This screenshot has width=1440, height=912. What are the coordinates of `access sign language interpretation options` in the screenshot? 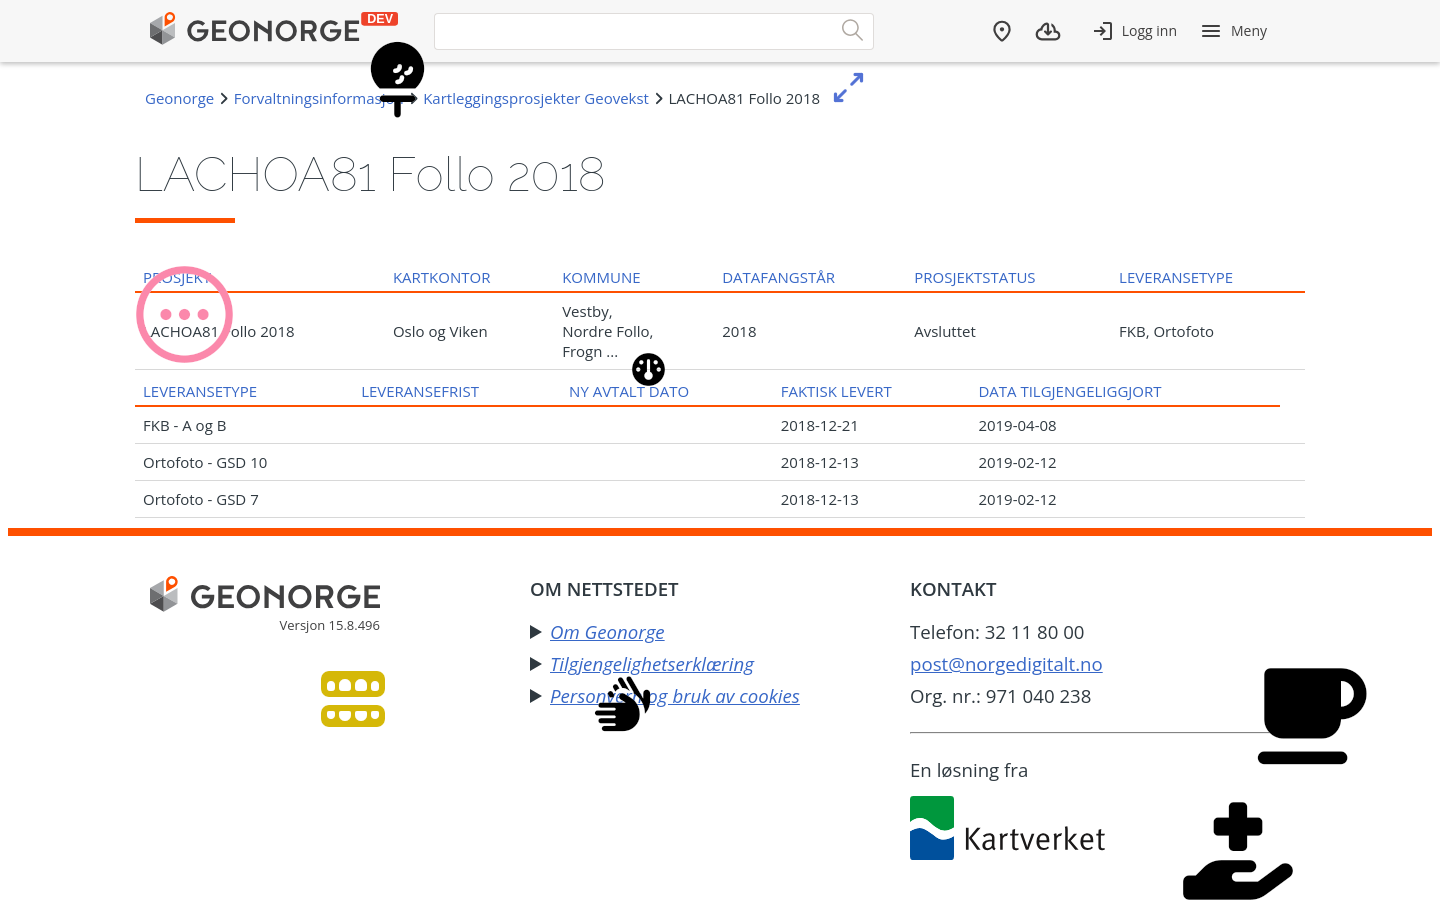 It's located at (622, 703).